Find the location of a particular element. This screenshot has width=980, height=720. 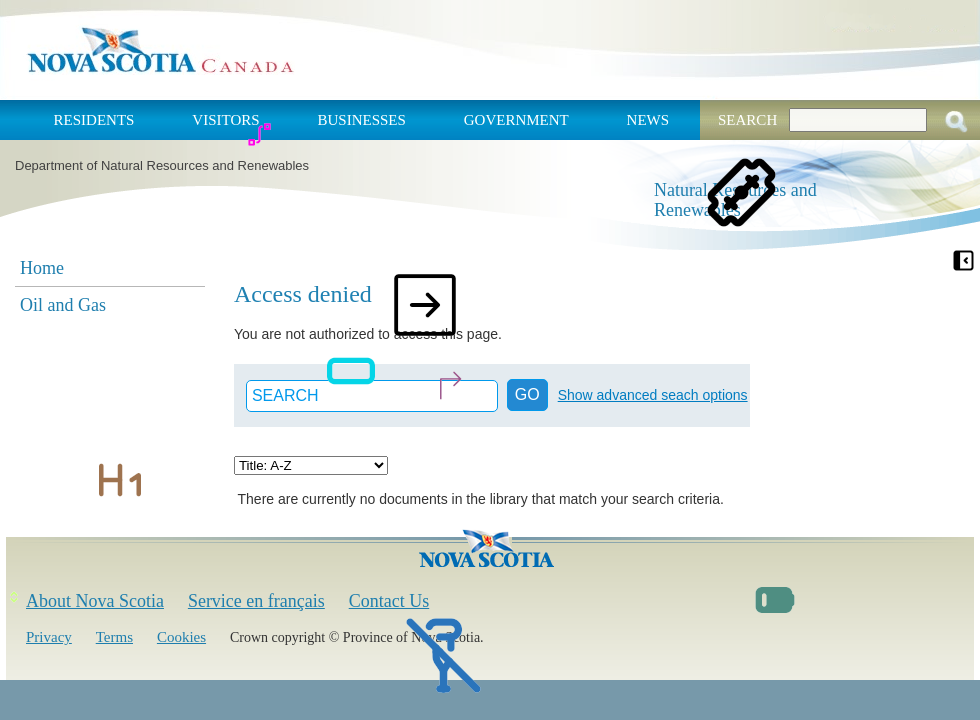

crop image to 16:9 aspect ratio is located at coordinates (351, 371).